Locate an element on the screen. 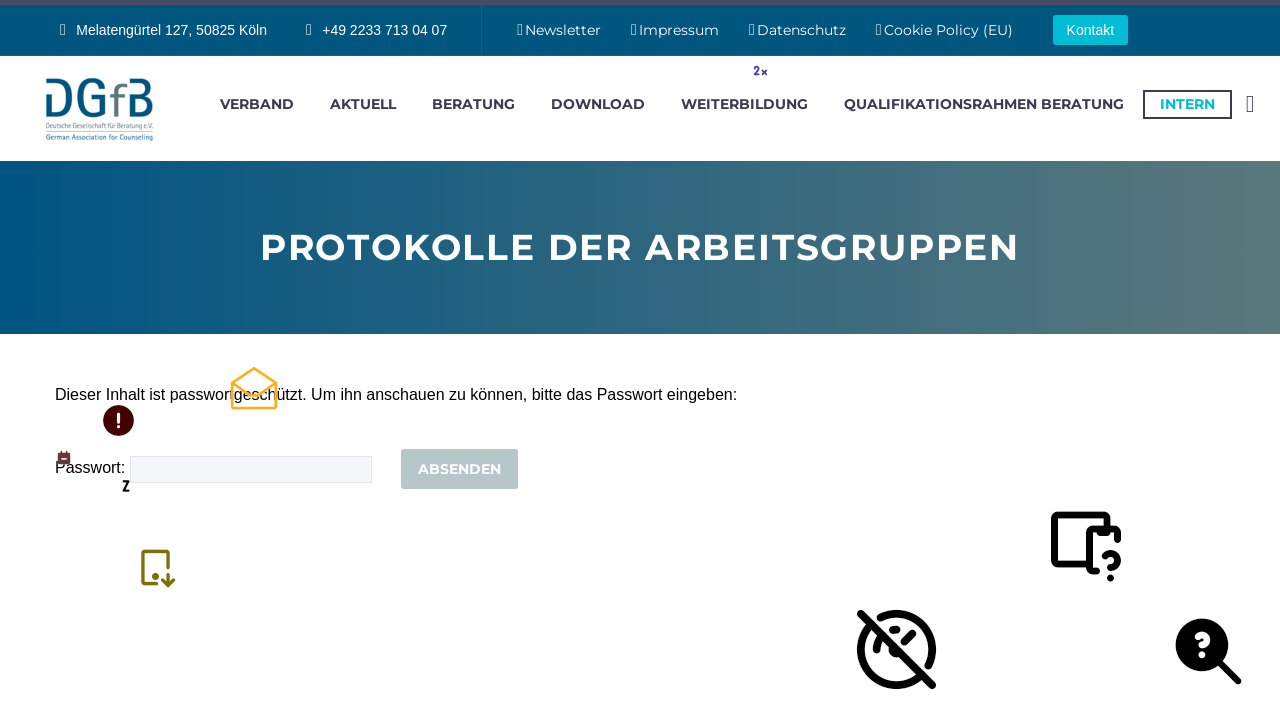 The image size is (1280, 720). search for help or support topics is located at coordinates (1208, 651).